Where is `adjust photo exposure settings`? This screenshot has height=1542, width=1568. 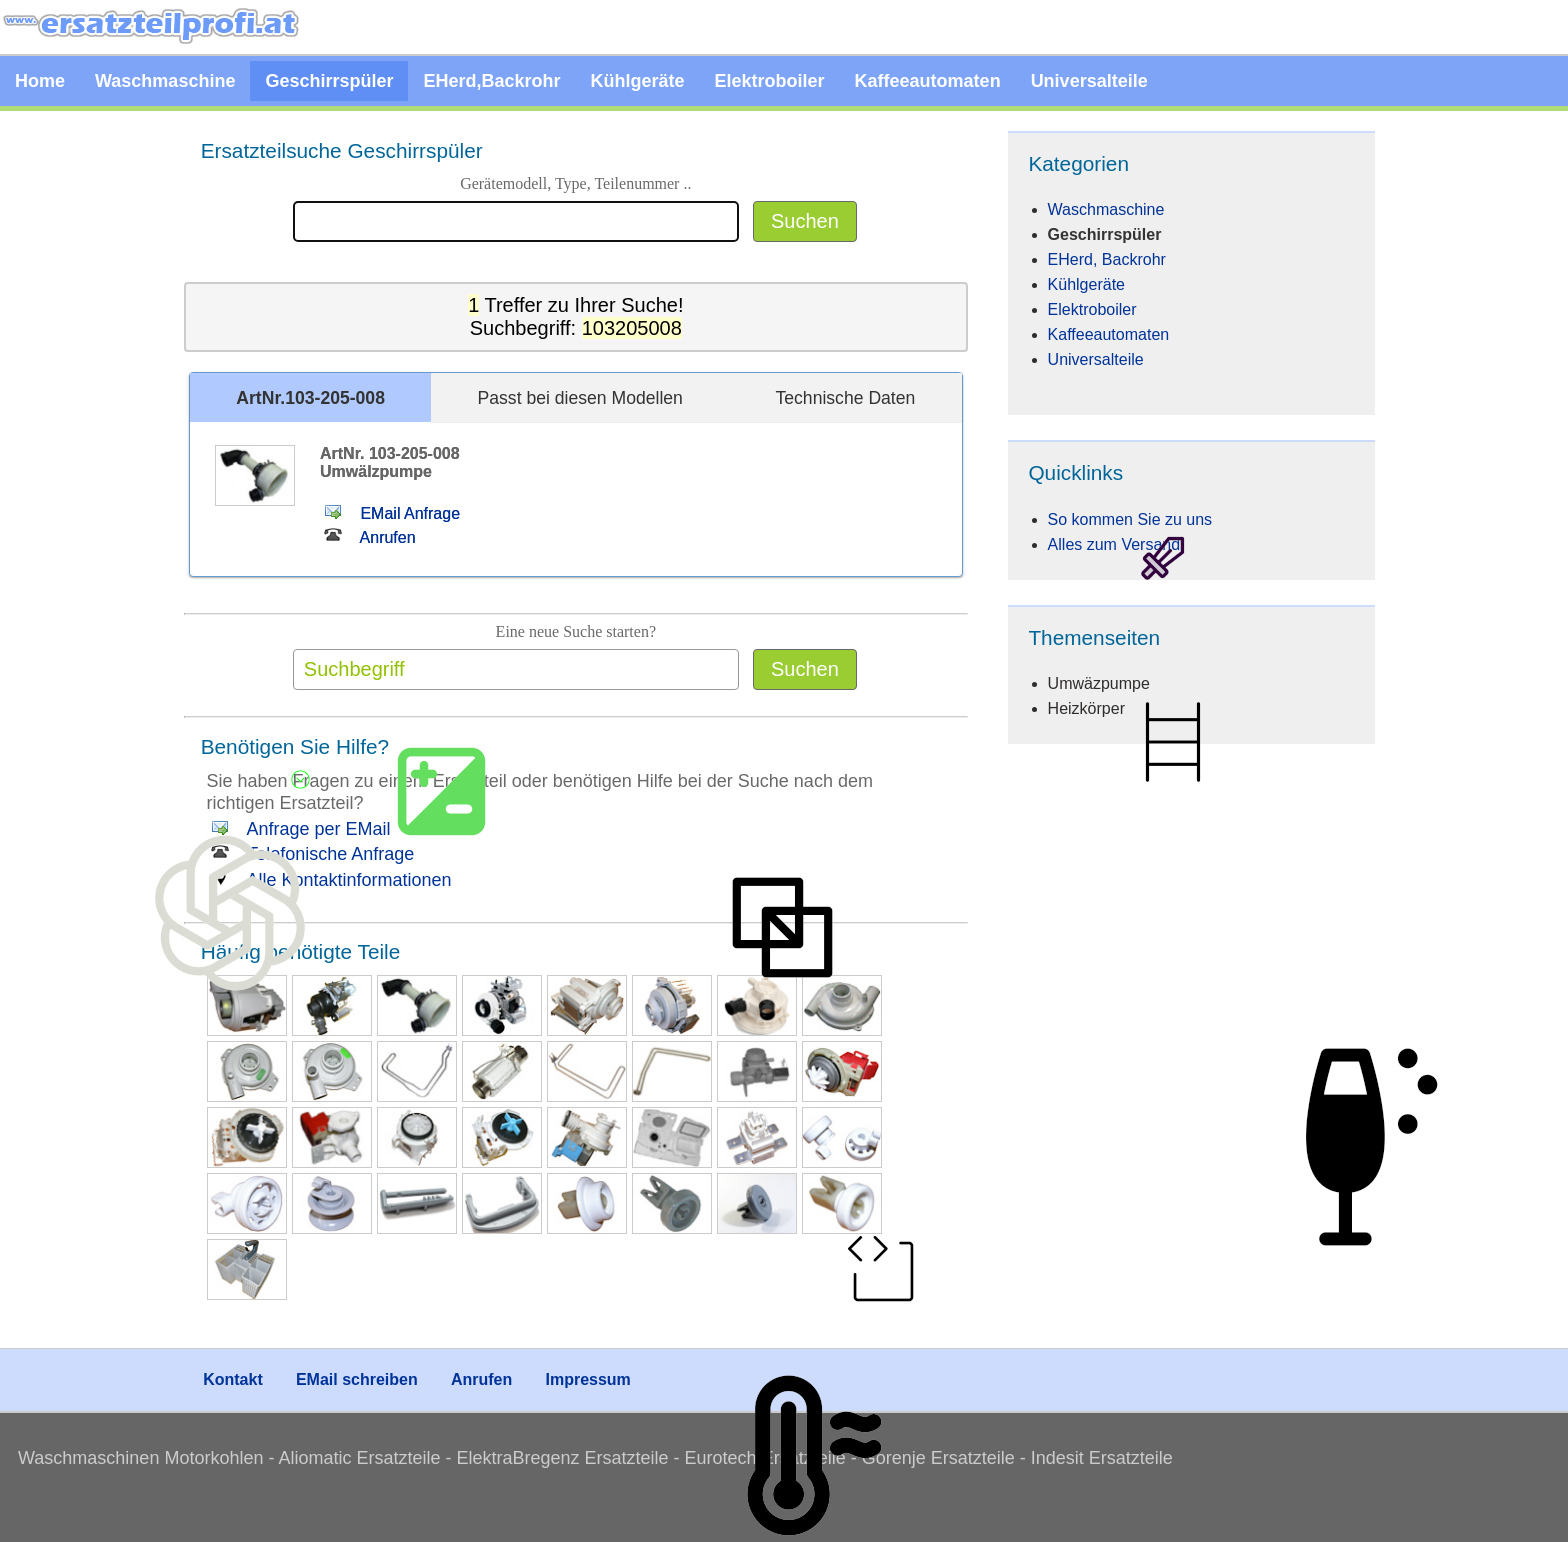
adjust photo exposure settings is located at coordinates (441, 791).